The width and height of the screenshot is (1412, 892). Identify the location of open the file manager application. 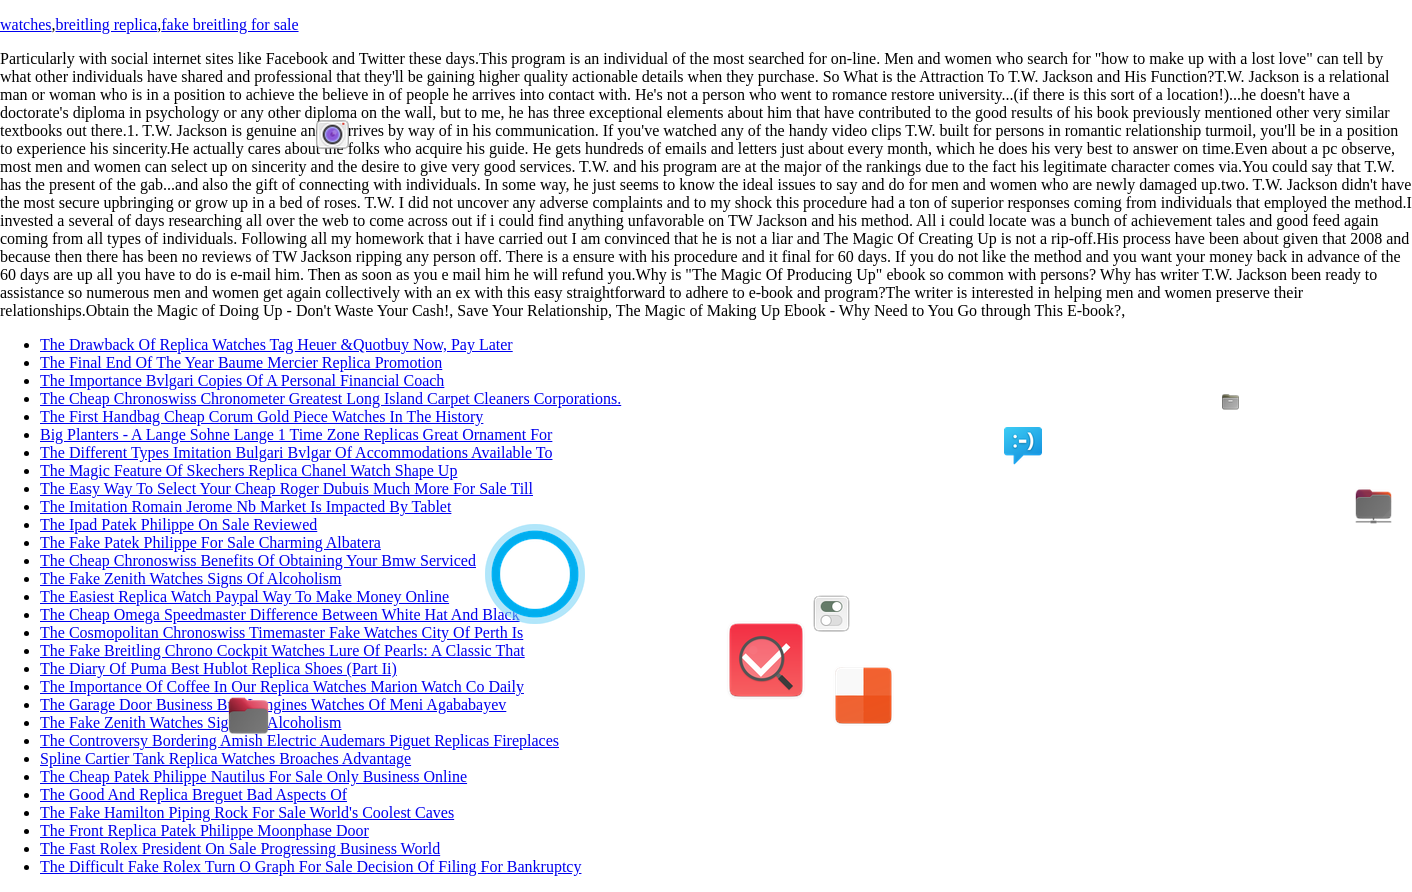
(1230, 401).